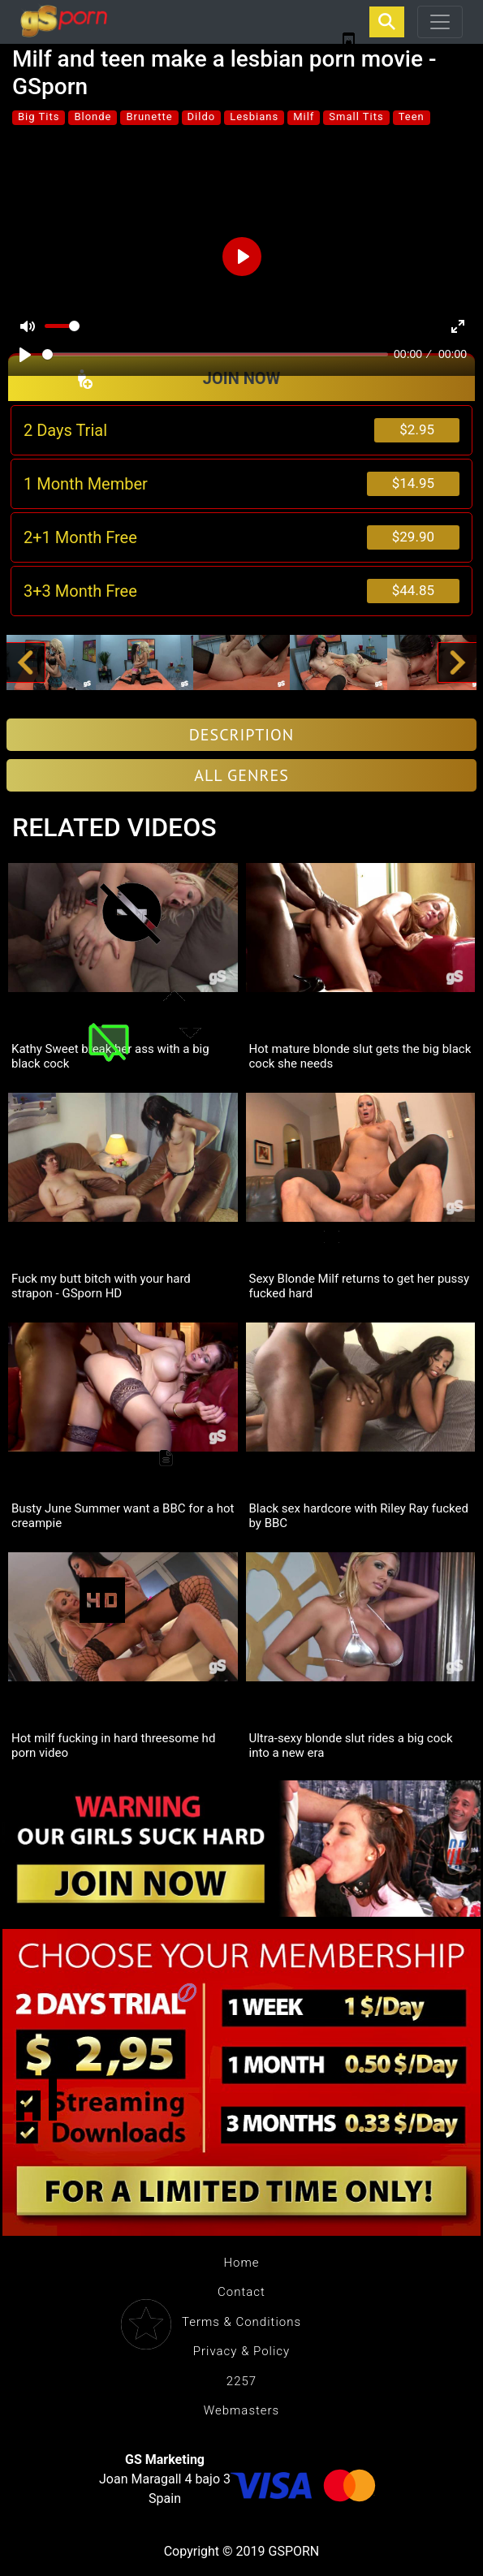 The width and height of the screenshot is (483, 2576). I want to click on indicates cellular network signal strength, so click(35, 2099).